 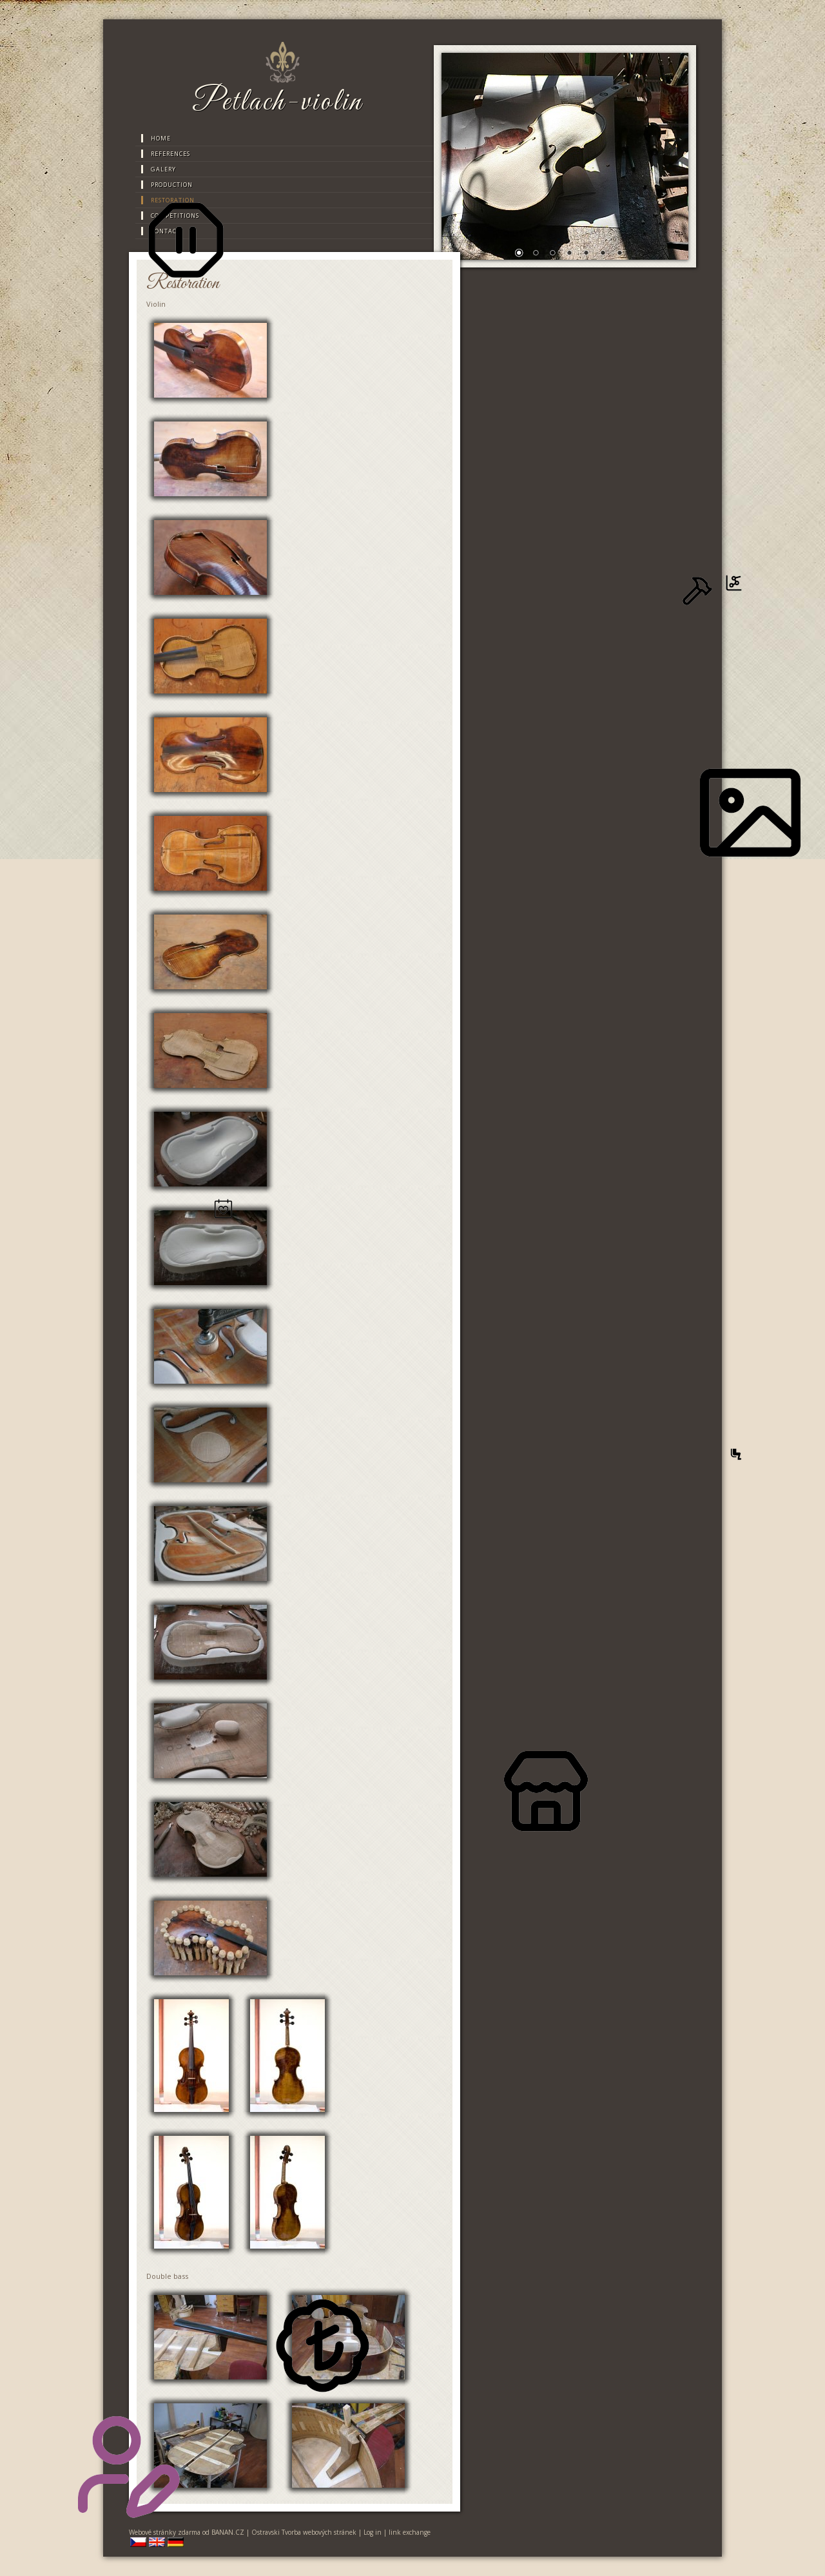 I want to click on browse or open the store, so click(x=546, y=1793).